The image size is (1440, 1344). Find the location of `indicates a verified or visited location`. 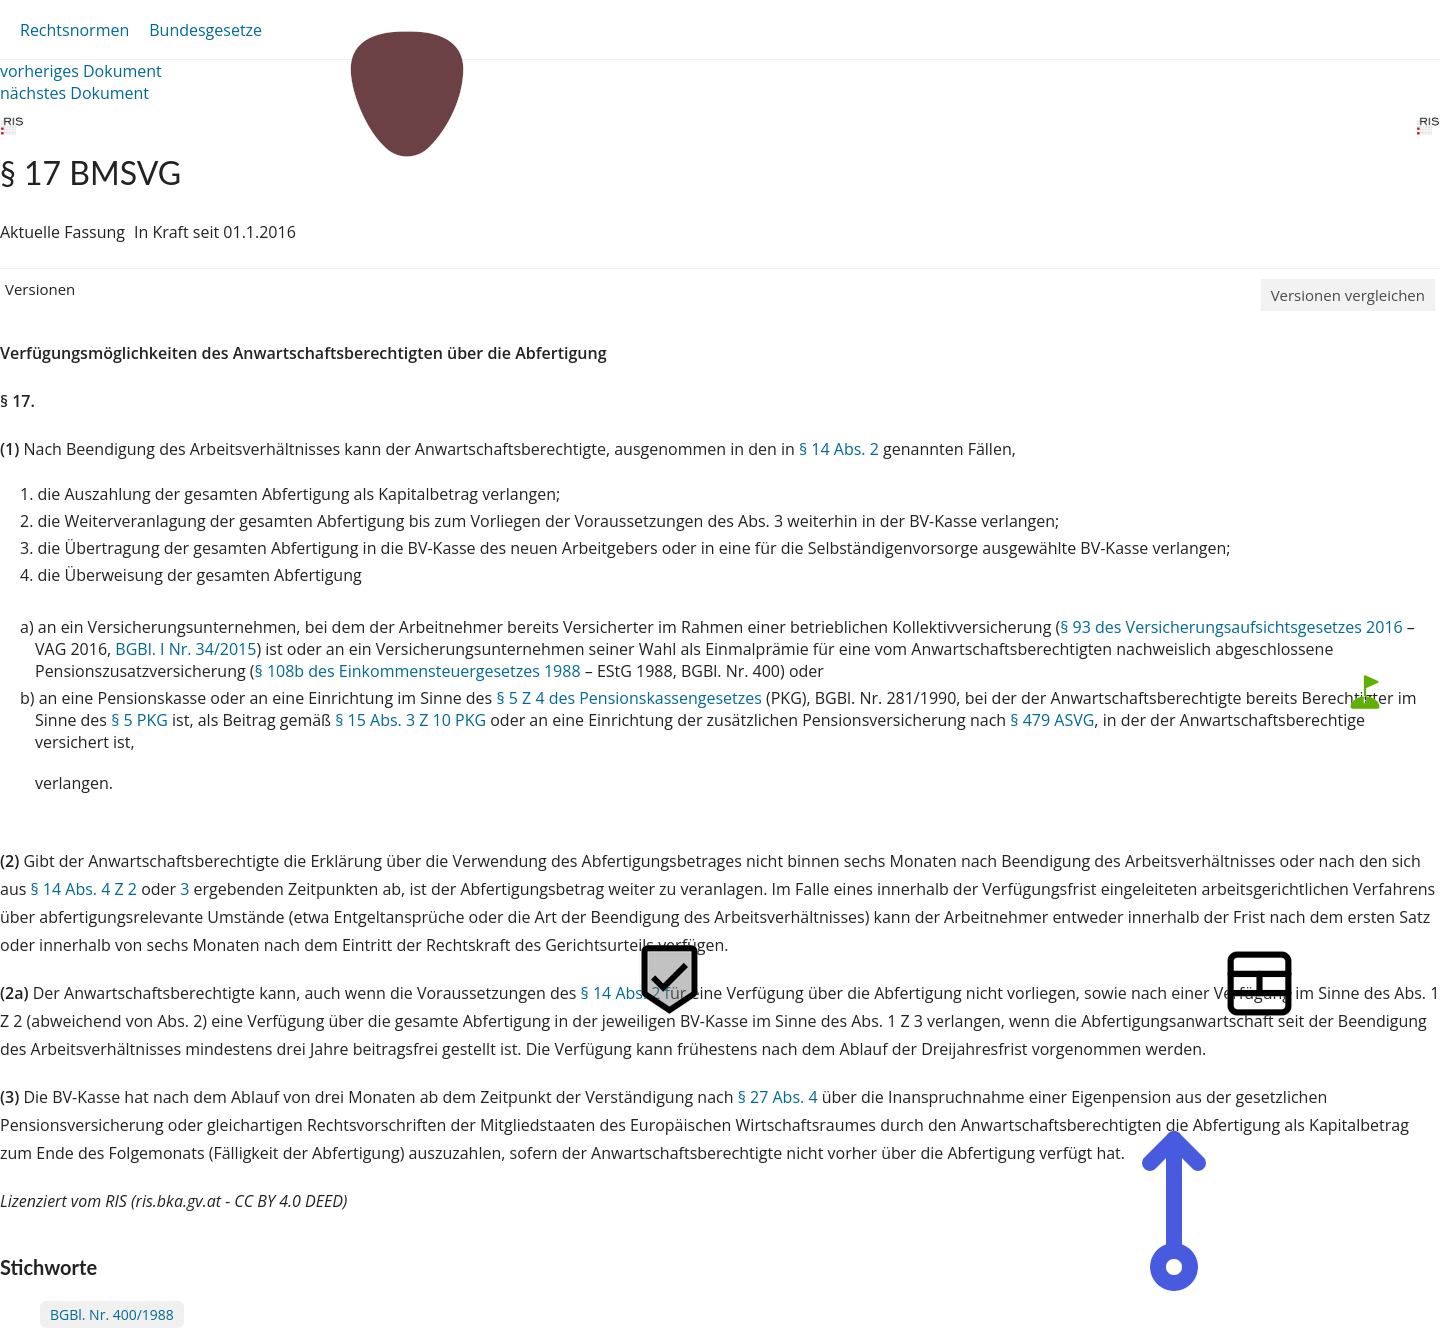

indicates a verified or visited location is located at coordinates (669, 979).